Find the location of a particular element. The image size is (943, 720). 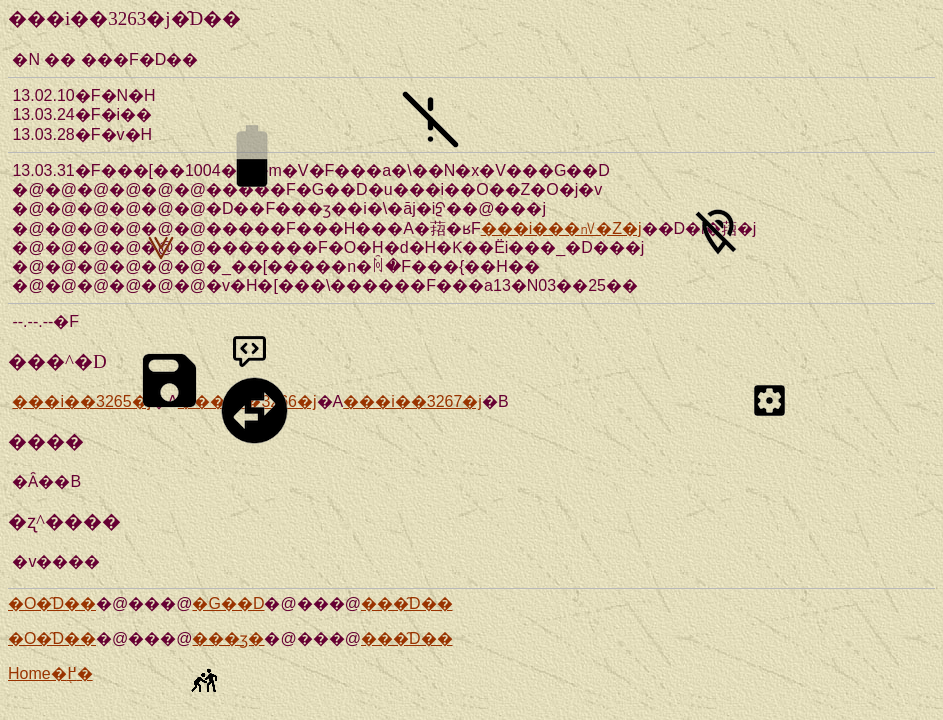

save current file or document is located at coordinates (169, 380).